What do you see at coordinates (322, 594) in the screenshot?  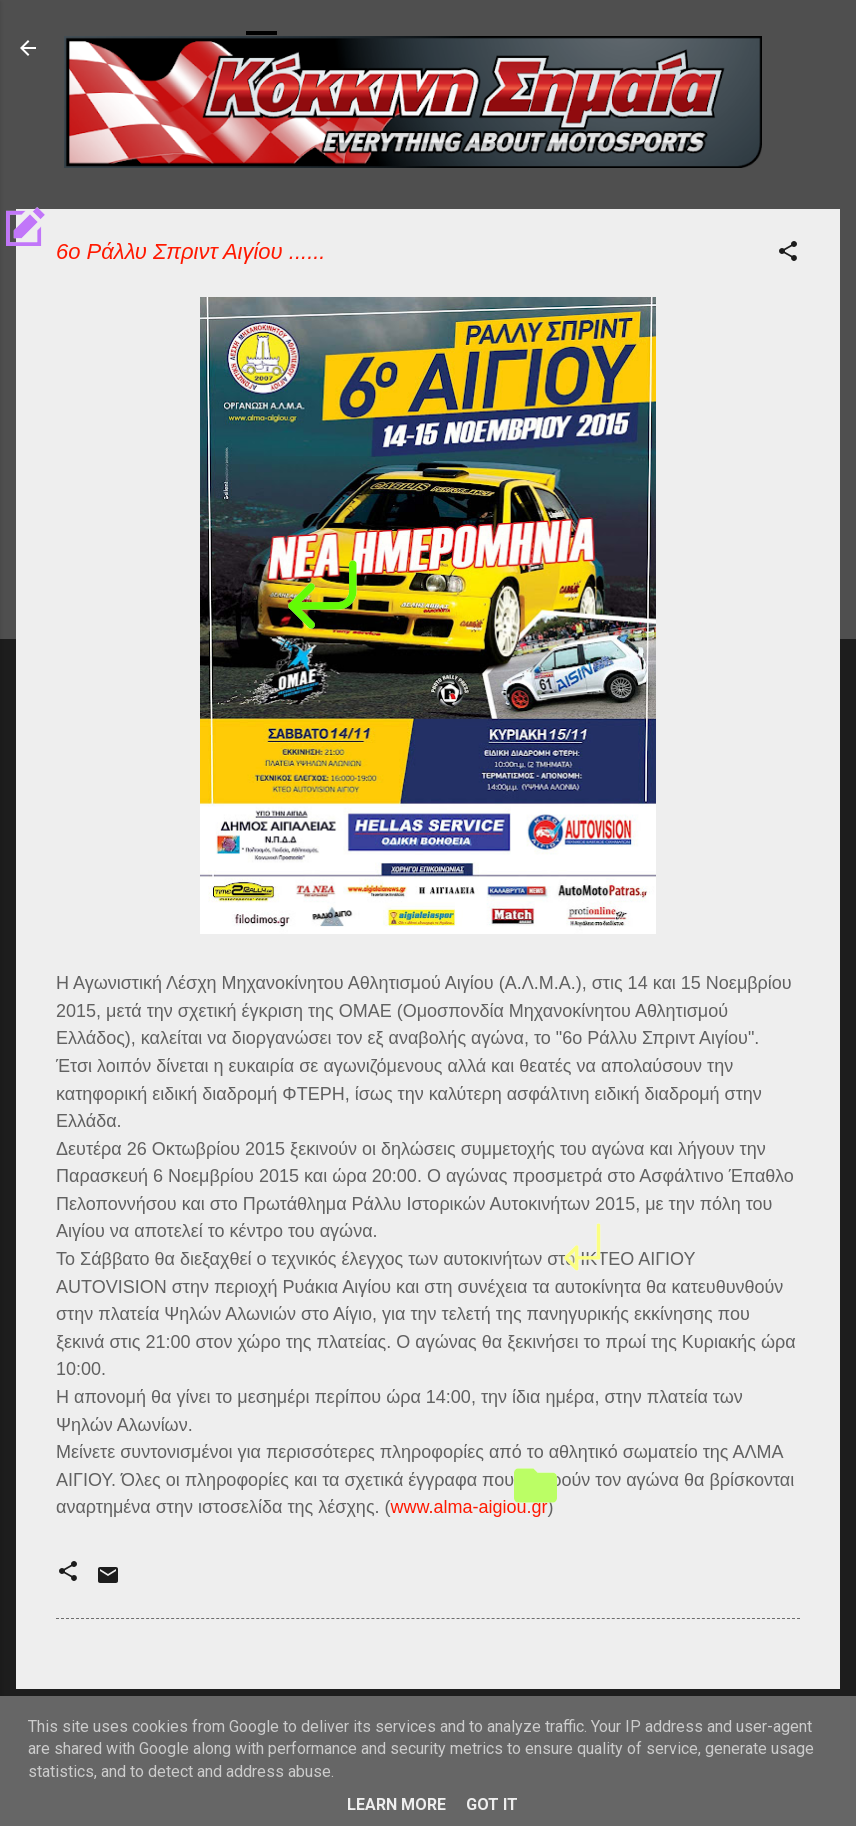 I see `return or enter key` at bounding box center [322, 594].